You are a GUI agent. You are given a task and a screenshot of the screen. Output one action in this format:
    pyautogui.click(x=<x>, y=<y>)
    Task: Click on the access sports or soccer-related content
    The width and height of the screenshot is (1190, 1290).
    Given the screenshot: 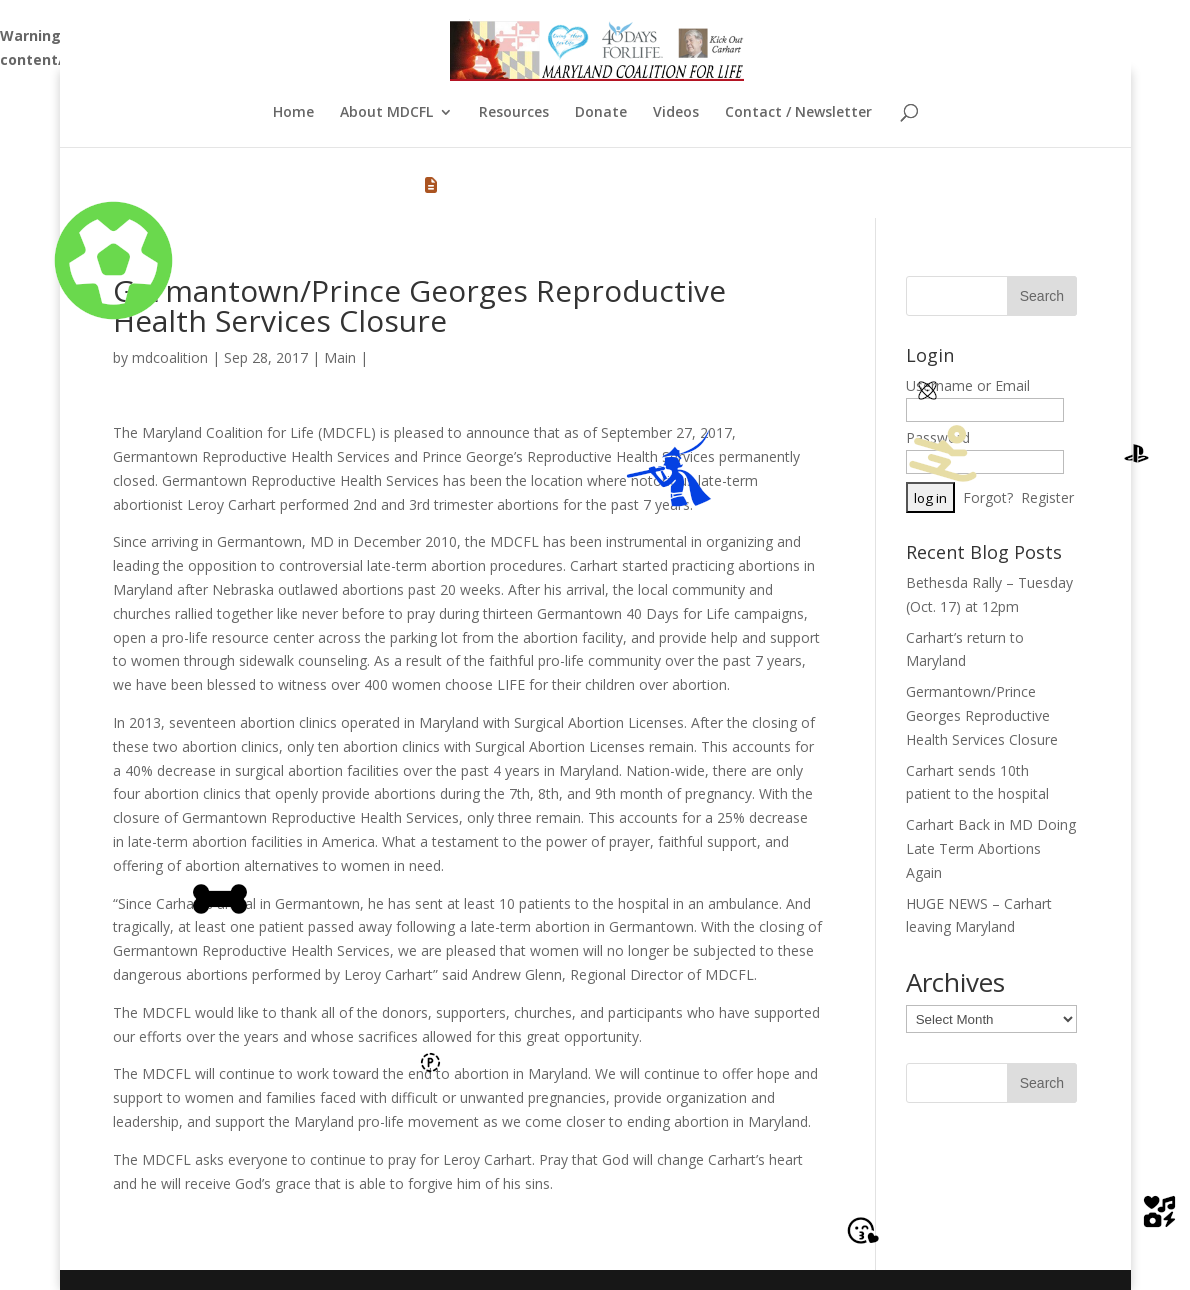 What is the action you would take?
    pyautogui.click(x=113, y=260)
    